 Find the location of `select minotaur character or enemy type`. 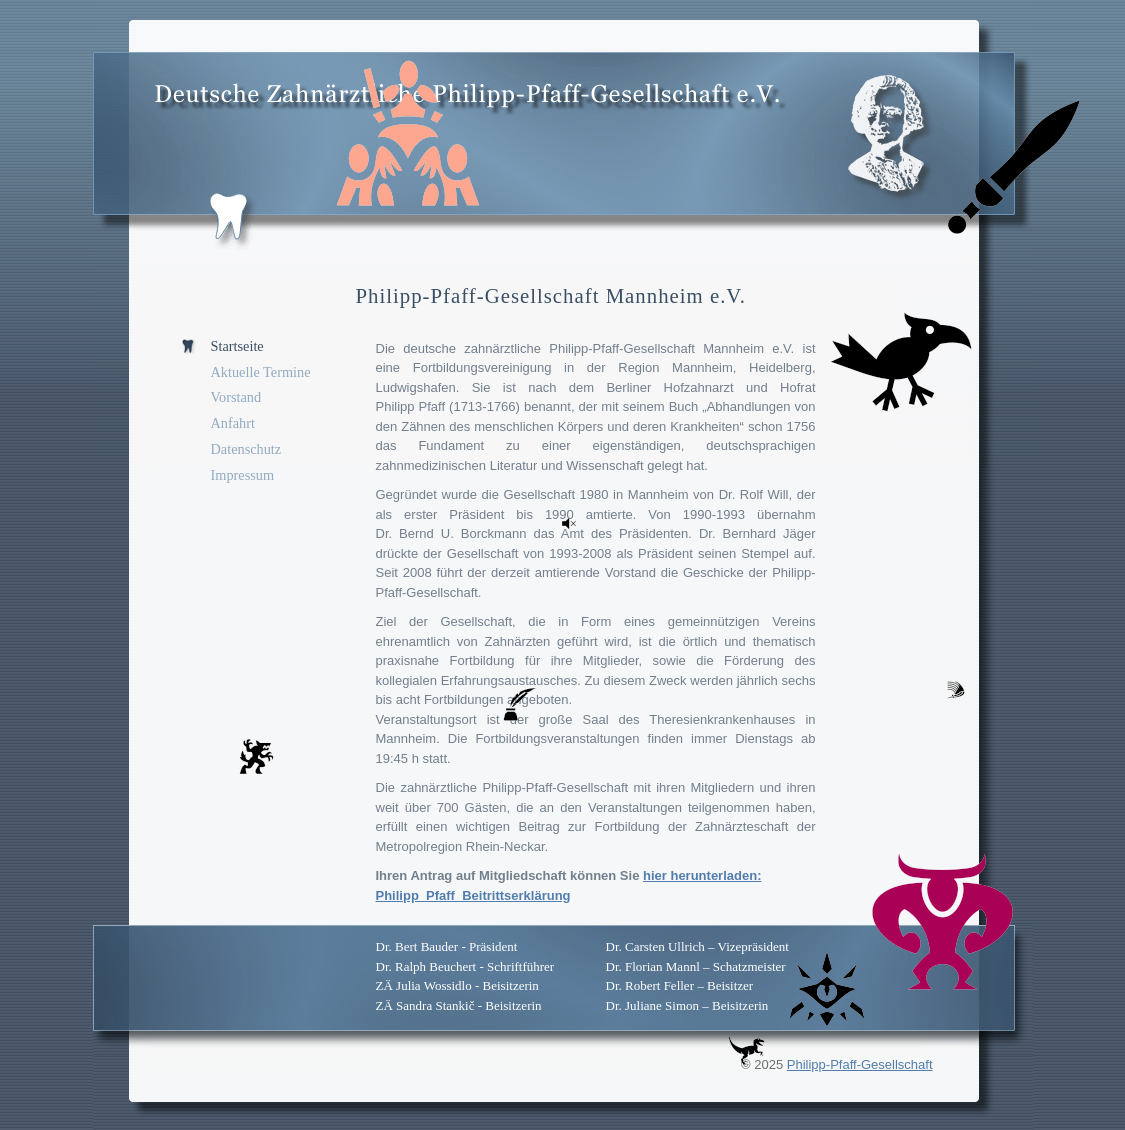

select minotaur character or enemy type is located at coordinates (942, 923).